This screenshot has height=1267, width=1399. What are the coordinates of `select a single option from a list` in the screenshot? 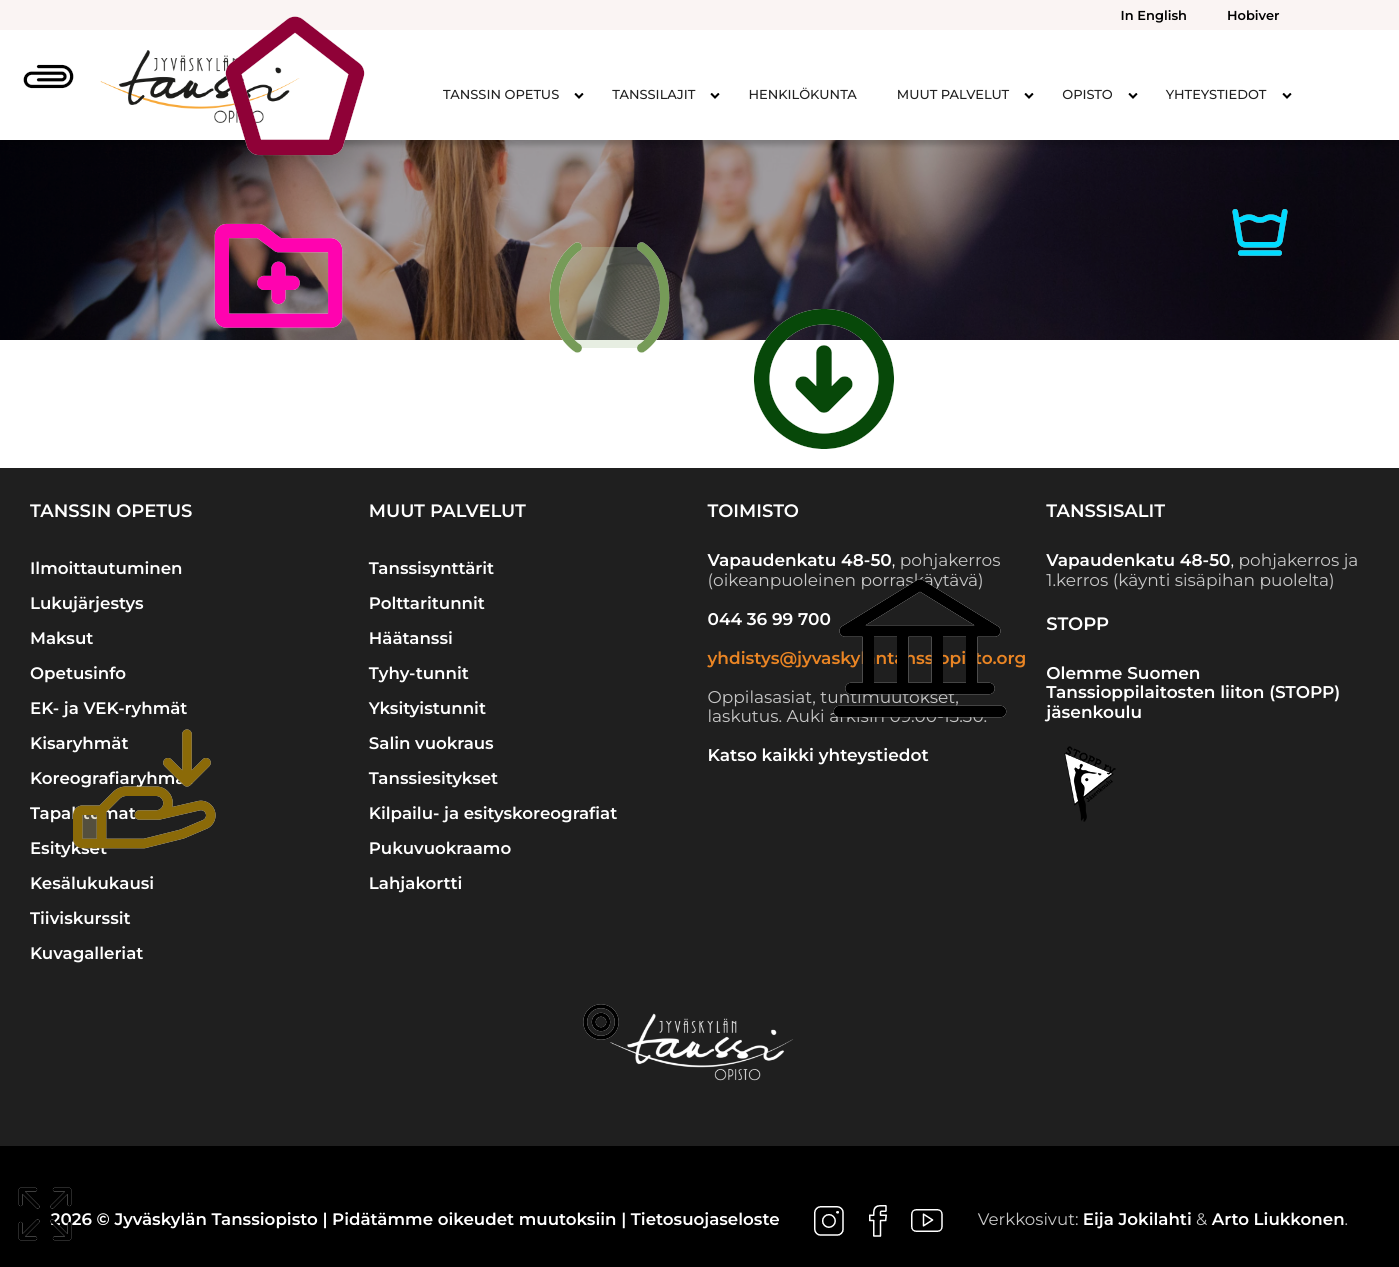 It's located at (601, 1022).